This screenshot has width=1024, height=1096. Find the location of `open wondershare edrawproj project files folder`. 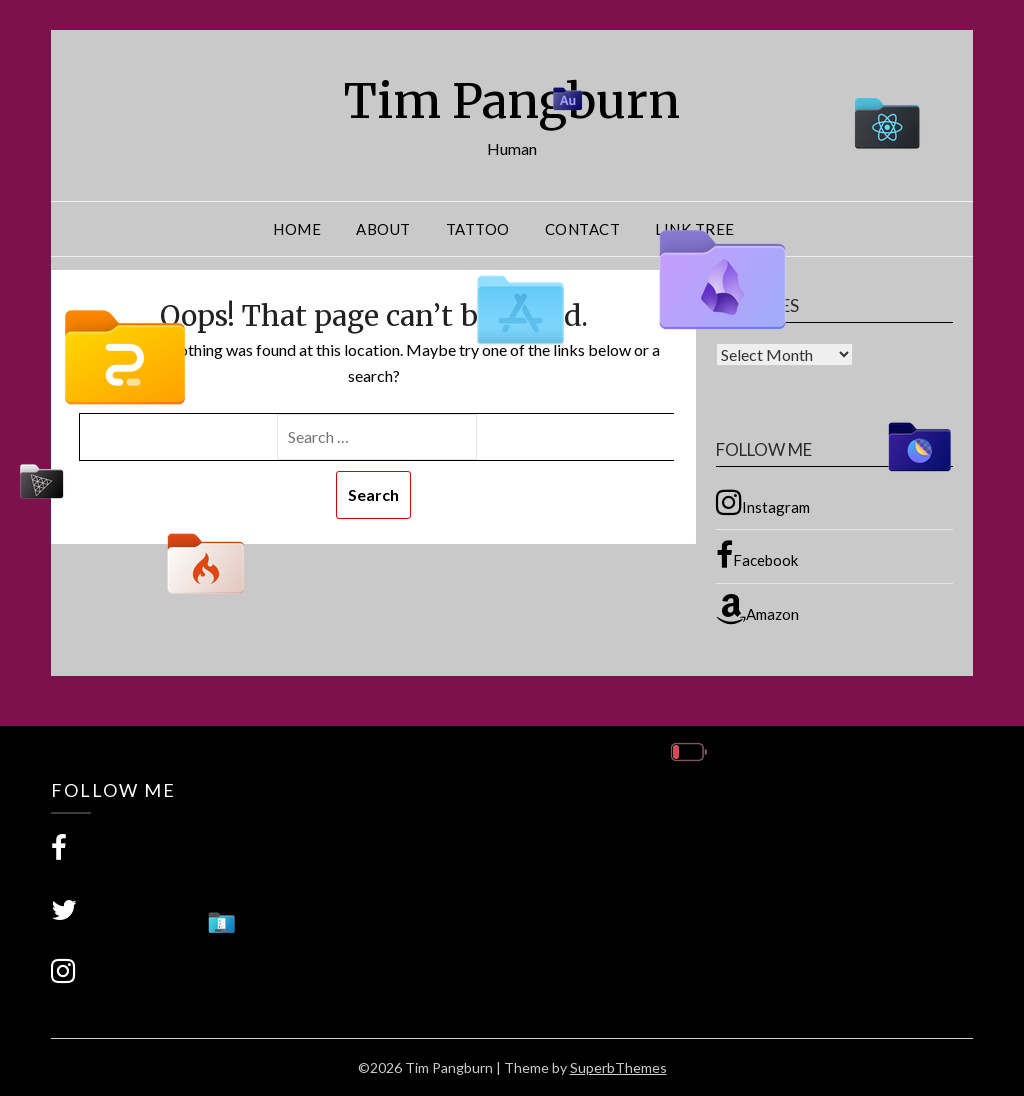

open wondershare edrawproj project files folder is located at coordinates (124, 360).